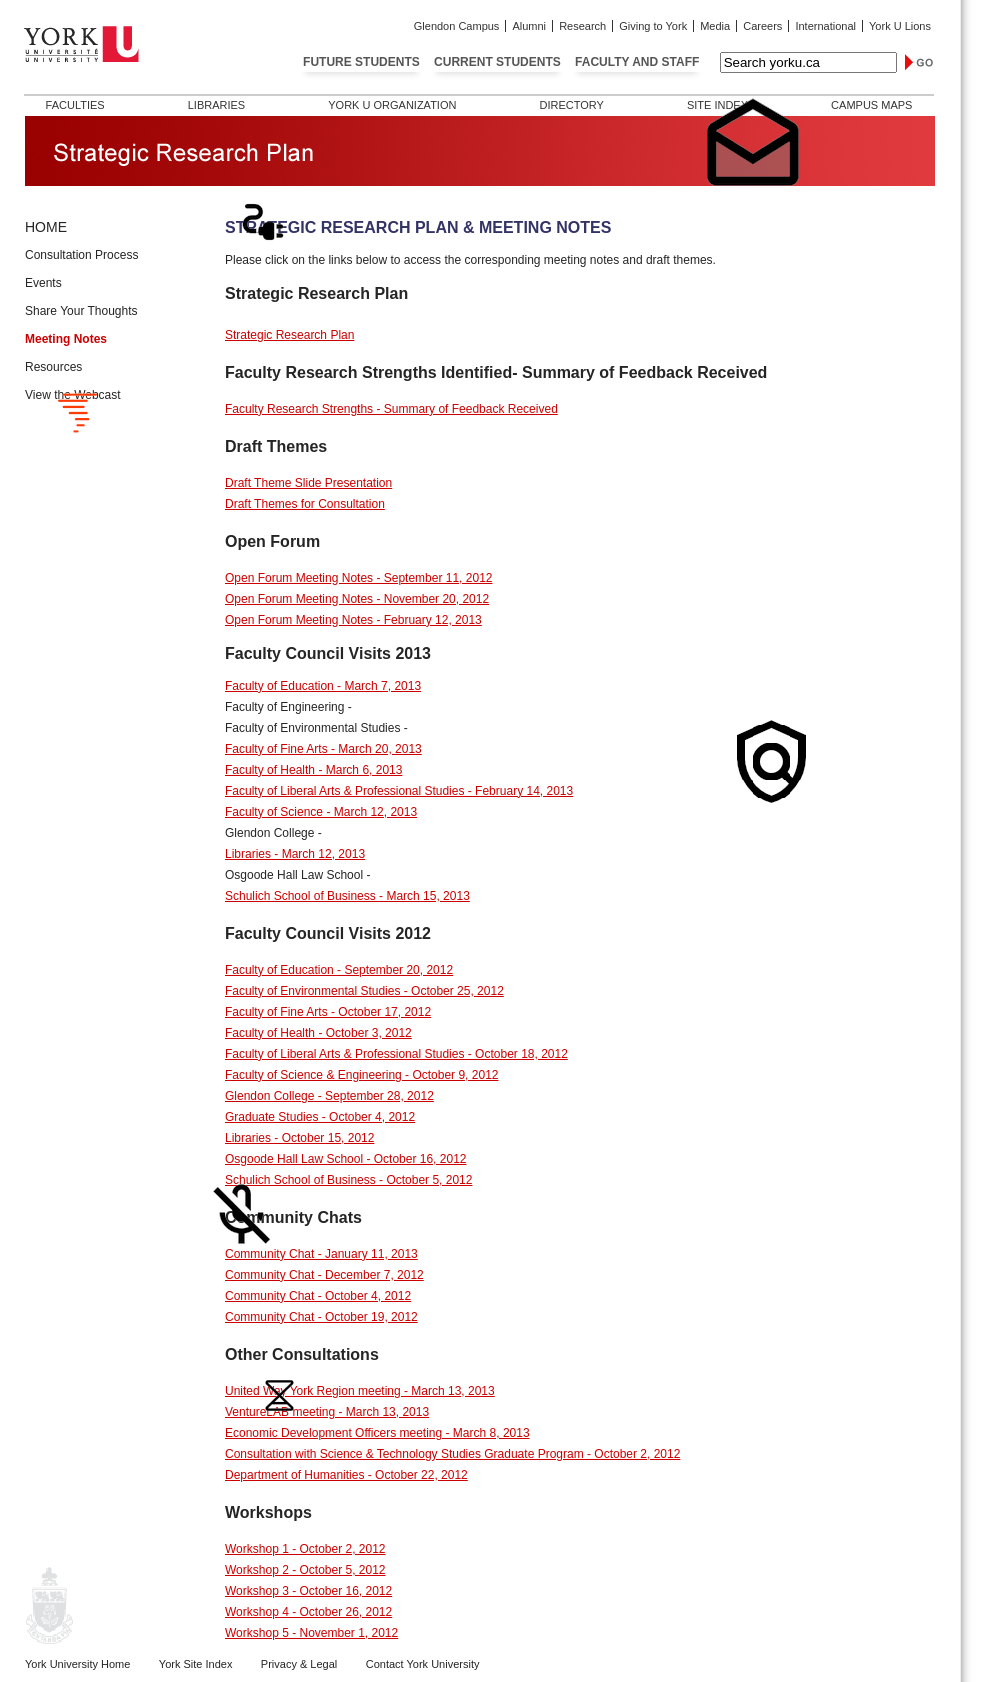 This screenshot has height=1682, width=985. I want to click on view drafts or unsent messages, so click(753, 149).